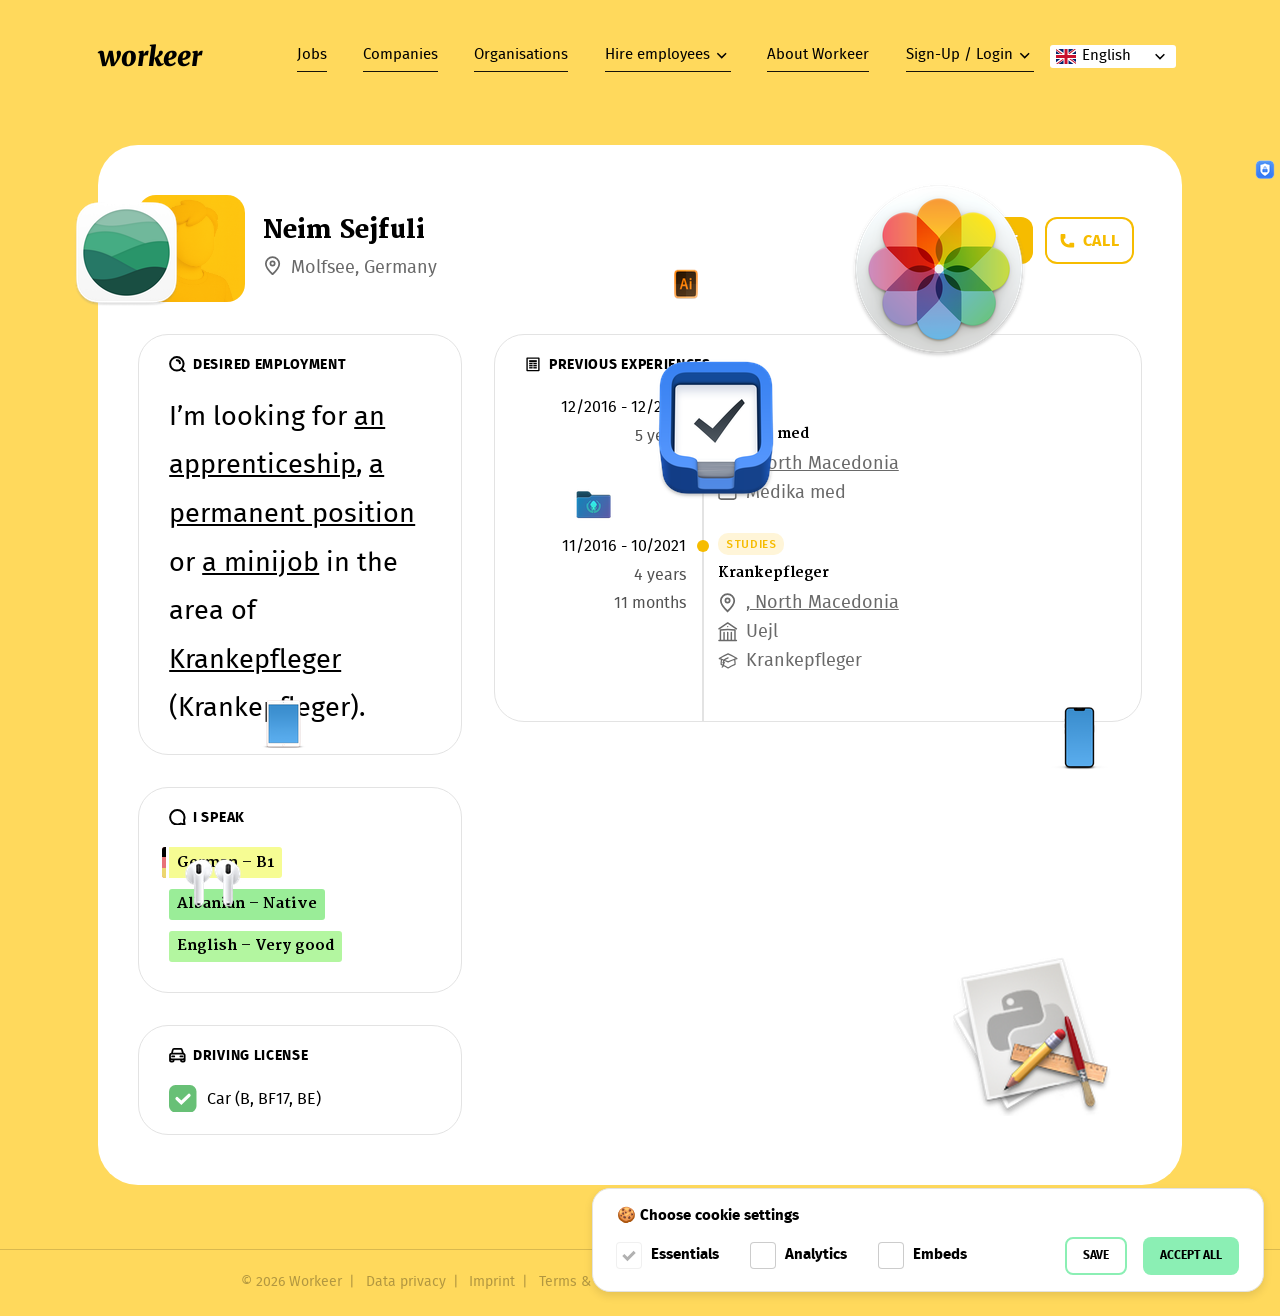  What do you see at coordinates (1265, 170) in the screenshot?
I see `open security & privacy settings` at bounding box center [1265, 170].